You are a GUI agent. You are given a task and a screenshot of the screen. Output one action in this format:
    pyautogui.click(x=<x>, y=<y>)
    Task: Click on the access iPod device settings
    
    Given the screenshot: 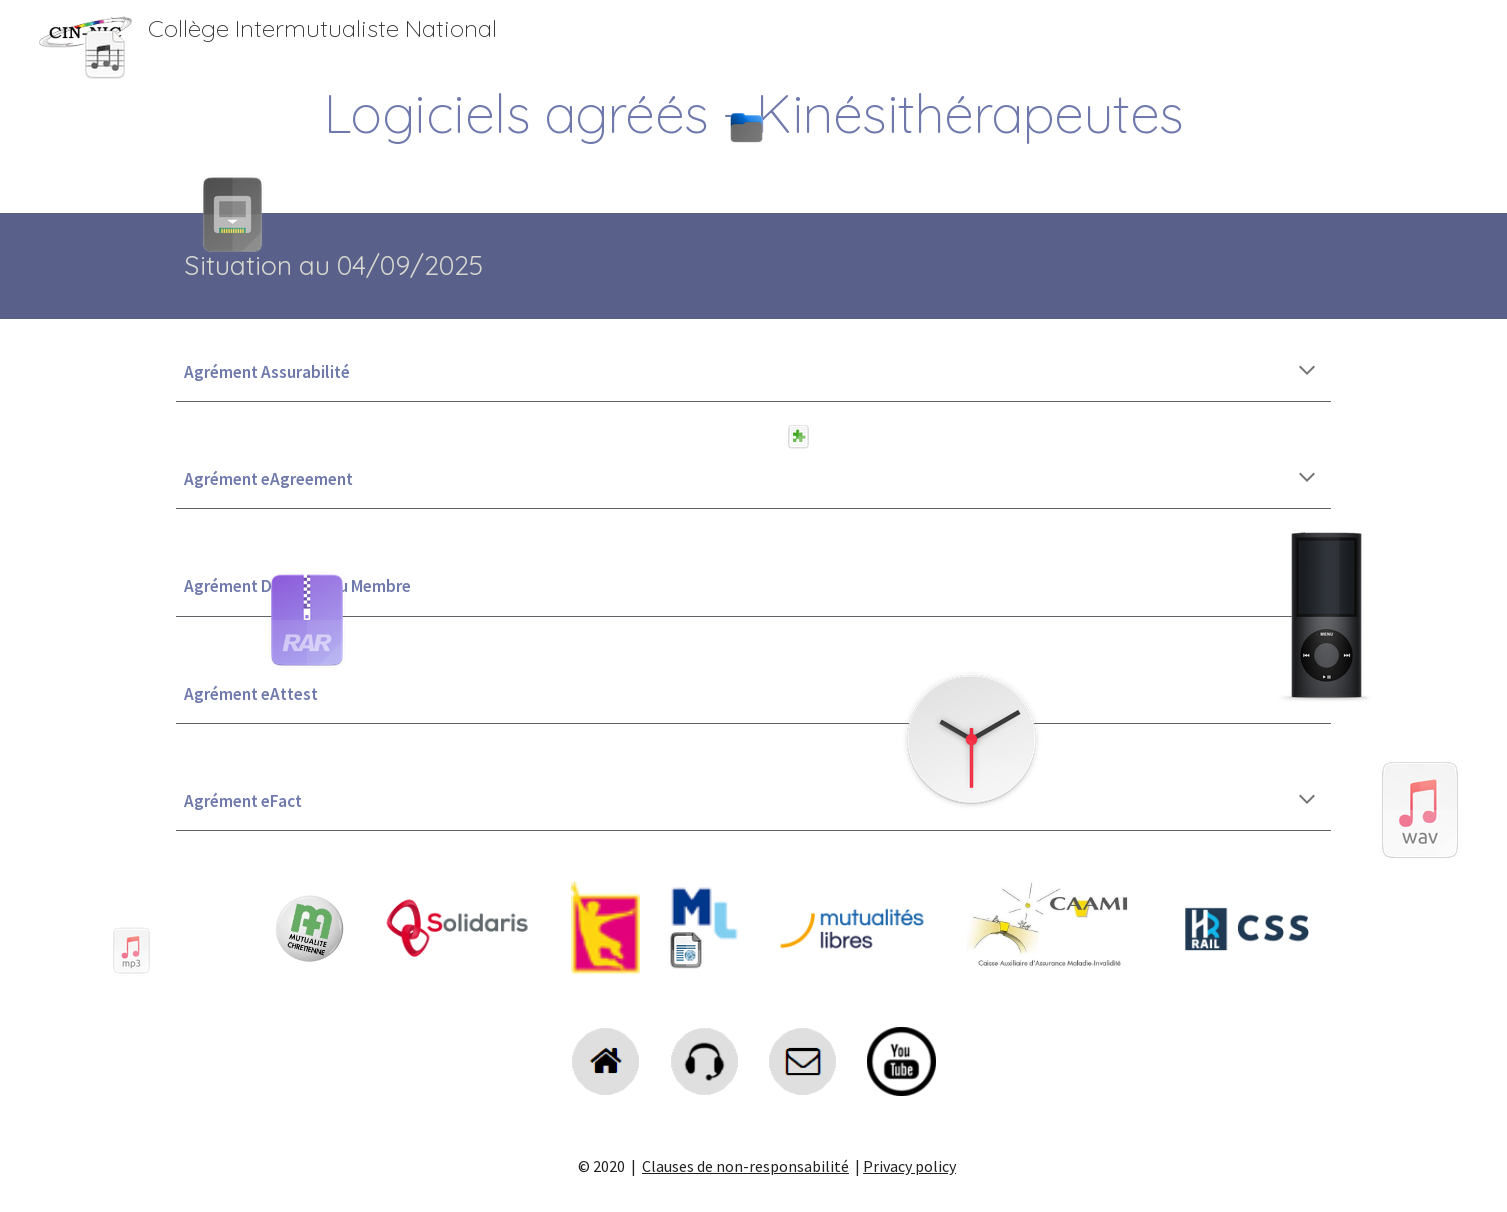 What is the action you would take?
    pyautogui.click(x=1325, y=617)
    